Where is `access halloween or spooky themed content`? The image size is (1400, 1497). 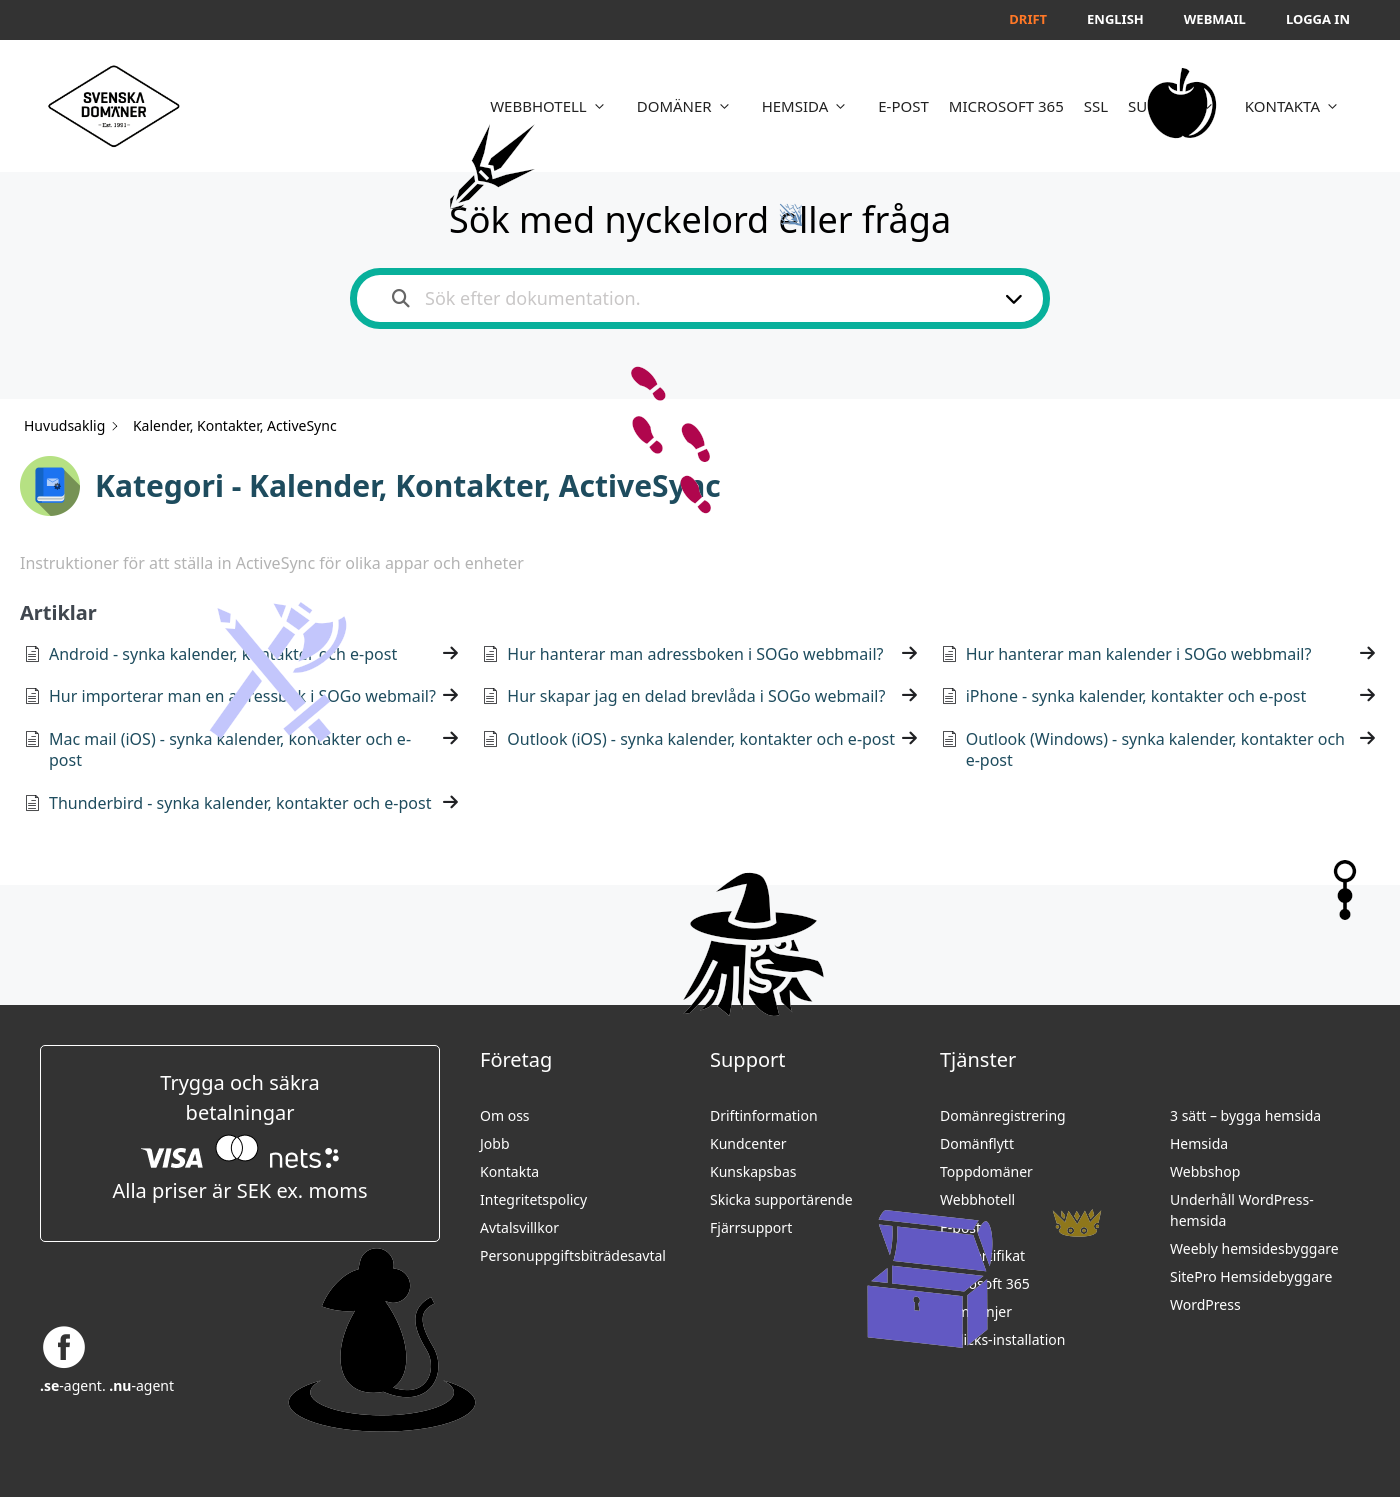 access halloween or spooky themed content is located at coordinates (753, 944).